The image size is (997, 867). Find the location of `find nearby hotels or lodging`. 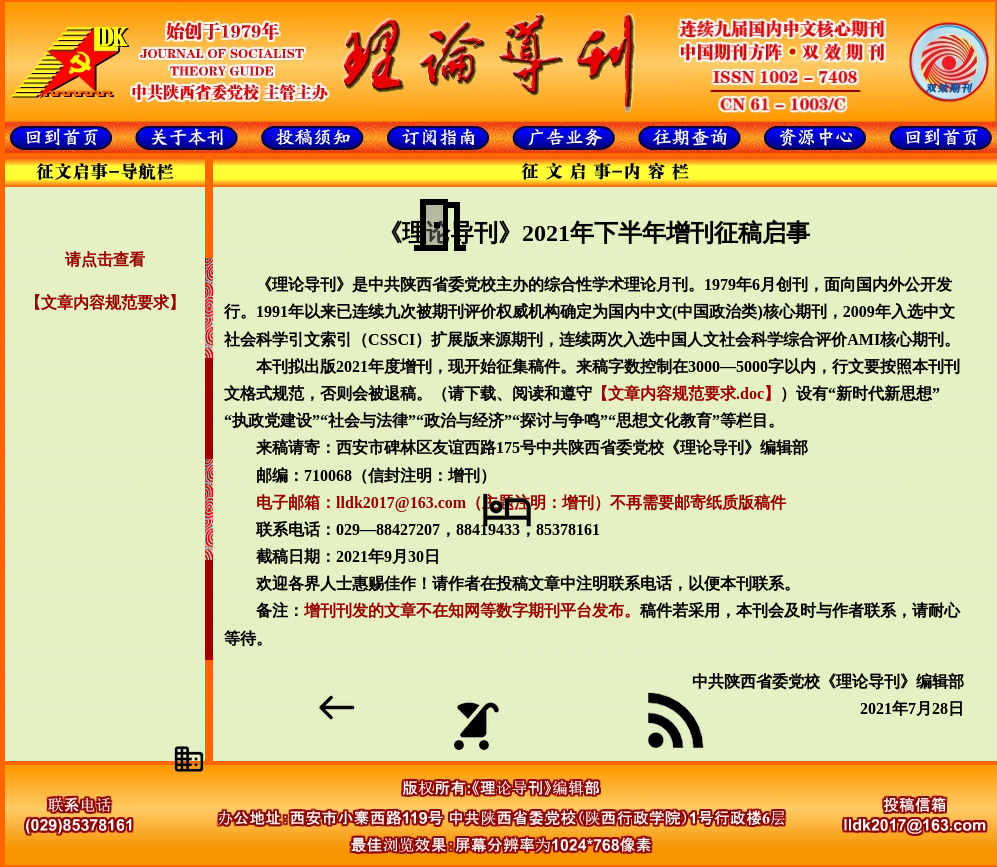

find nearby hotels or lodging is located at coordinates (507, 509).